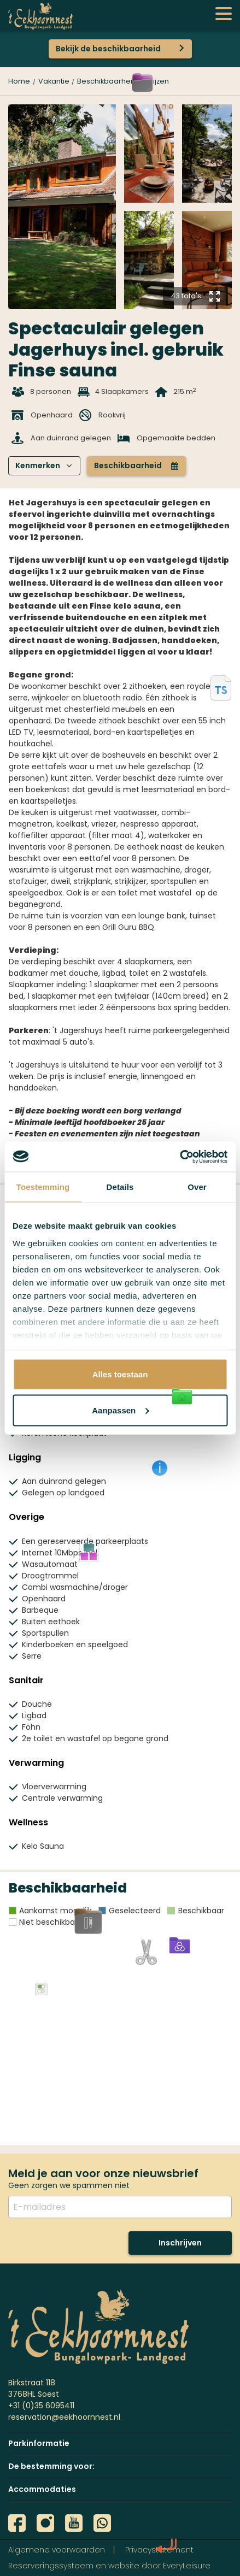 Image resolution: width=240 pixels, height=2576 pixels. Describe the element at coordinates (146, 1952) in the screenshot. I see `cut selected content to clipboard` at that location.